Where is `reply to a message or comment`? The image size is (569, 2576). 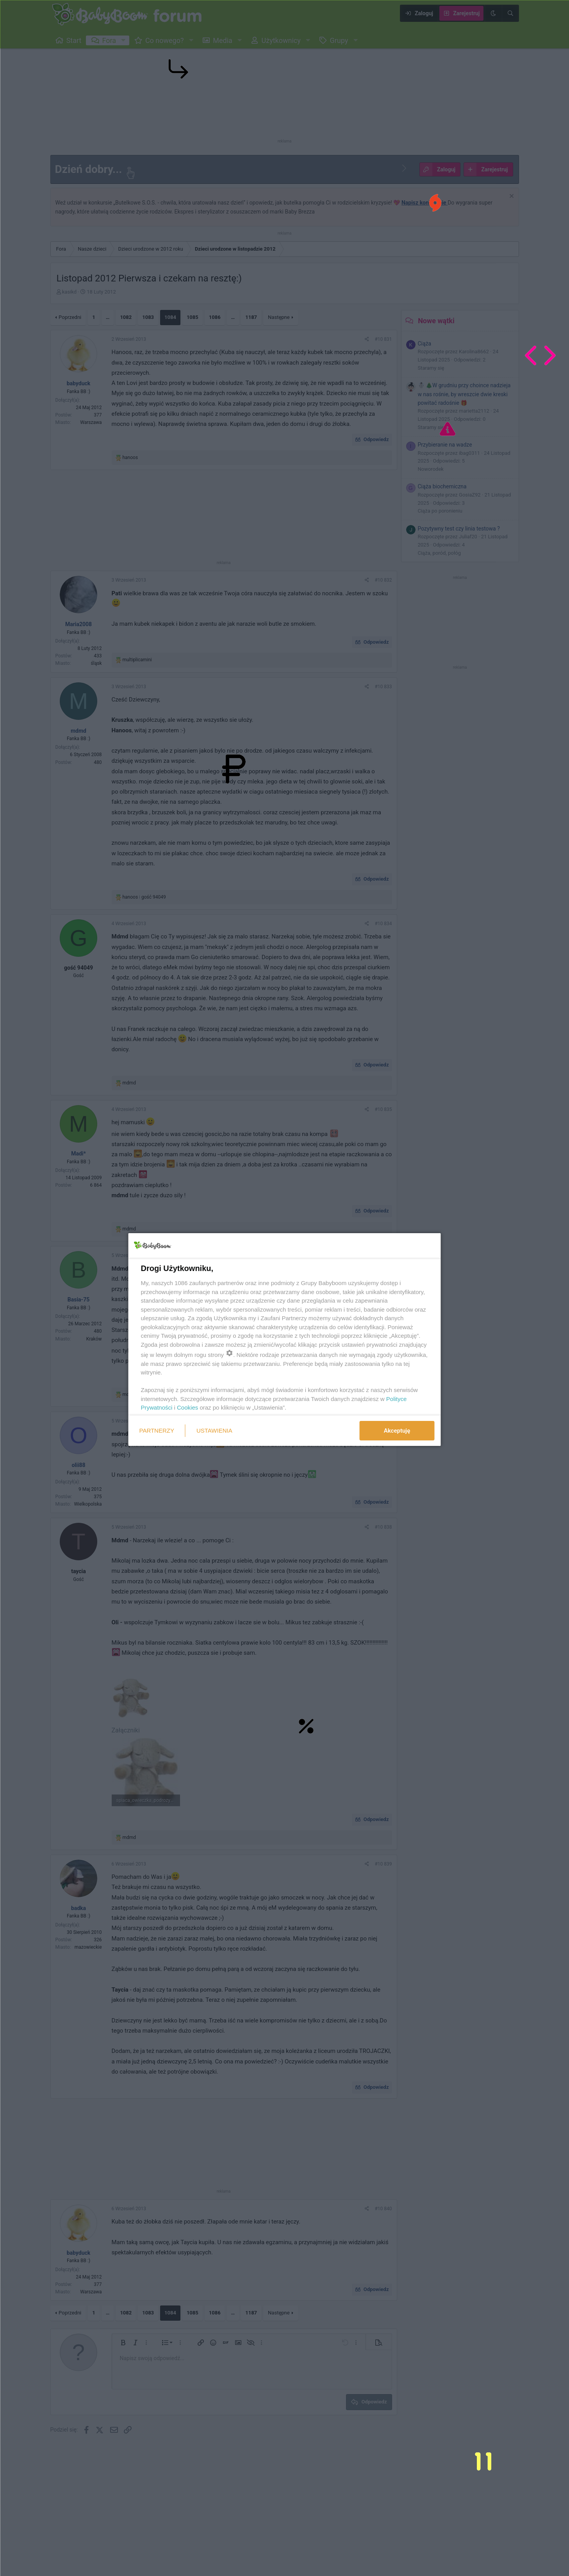 reply to a message or comment is located at coordinates (178, 69).